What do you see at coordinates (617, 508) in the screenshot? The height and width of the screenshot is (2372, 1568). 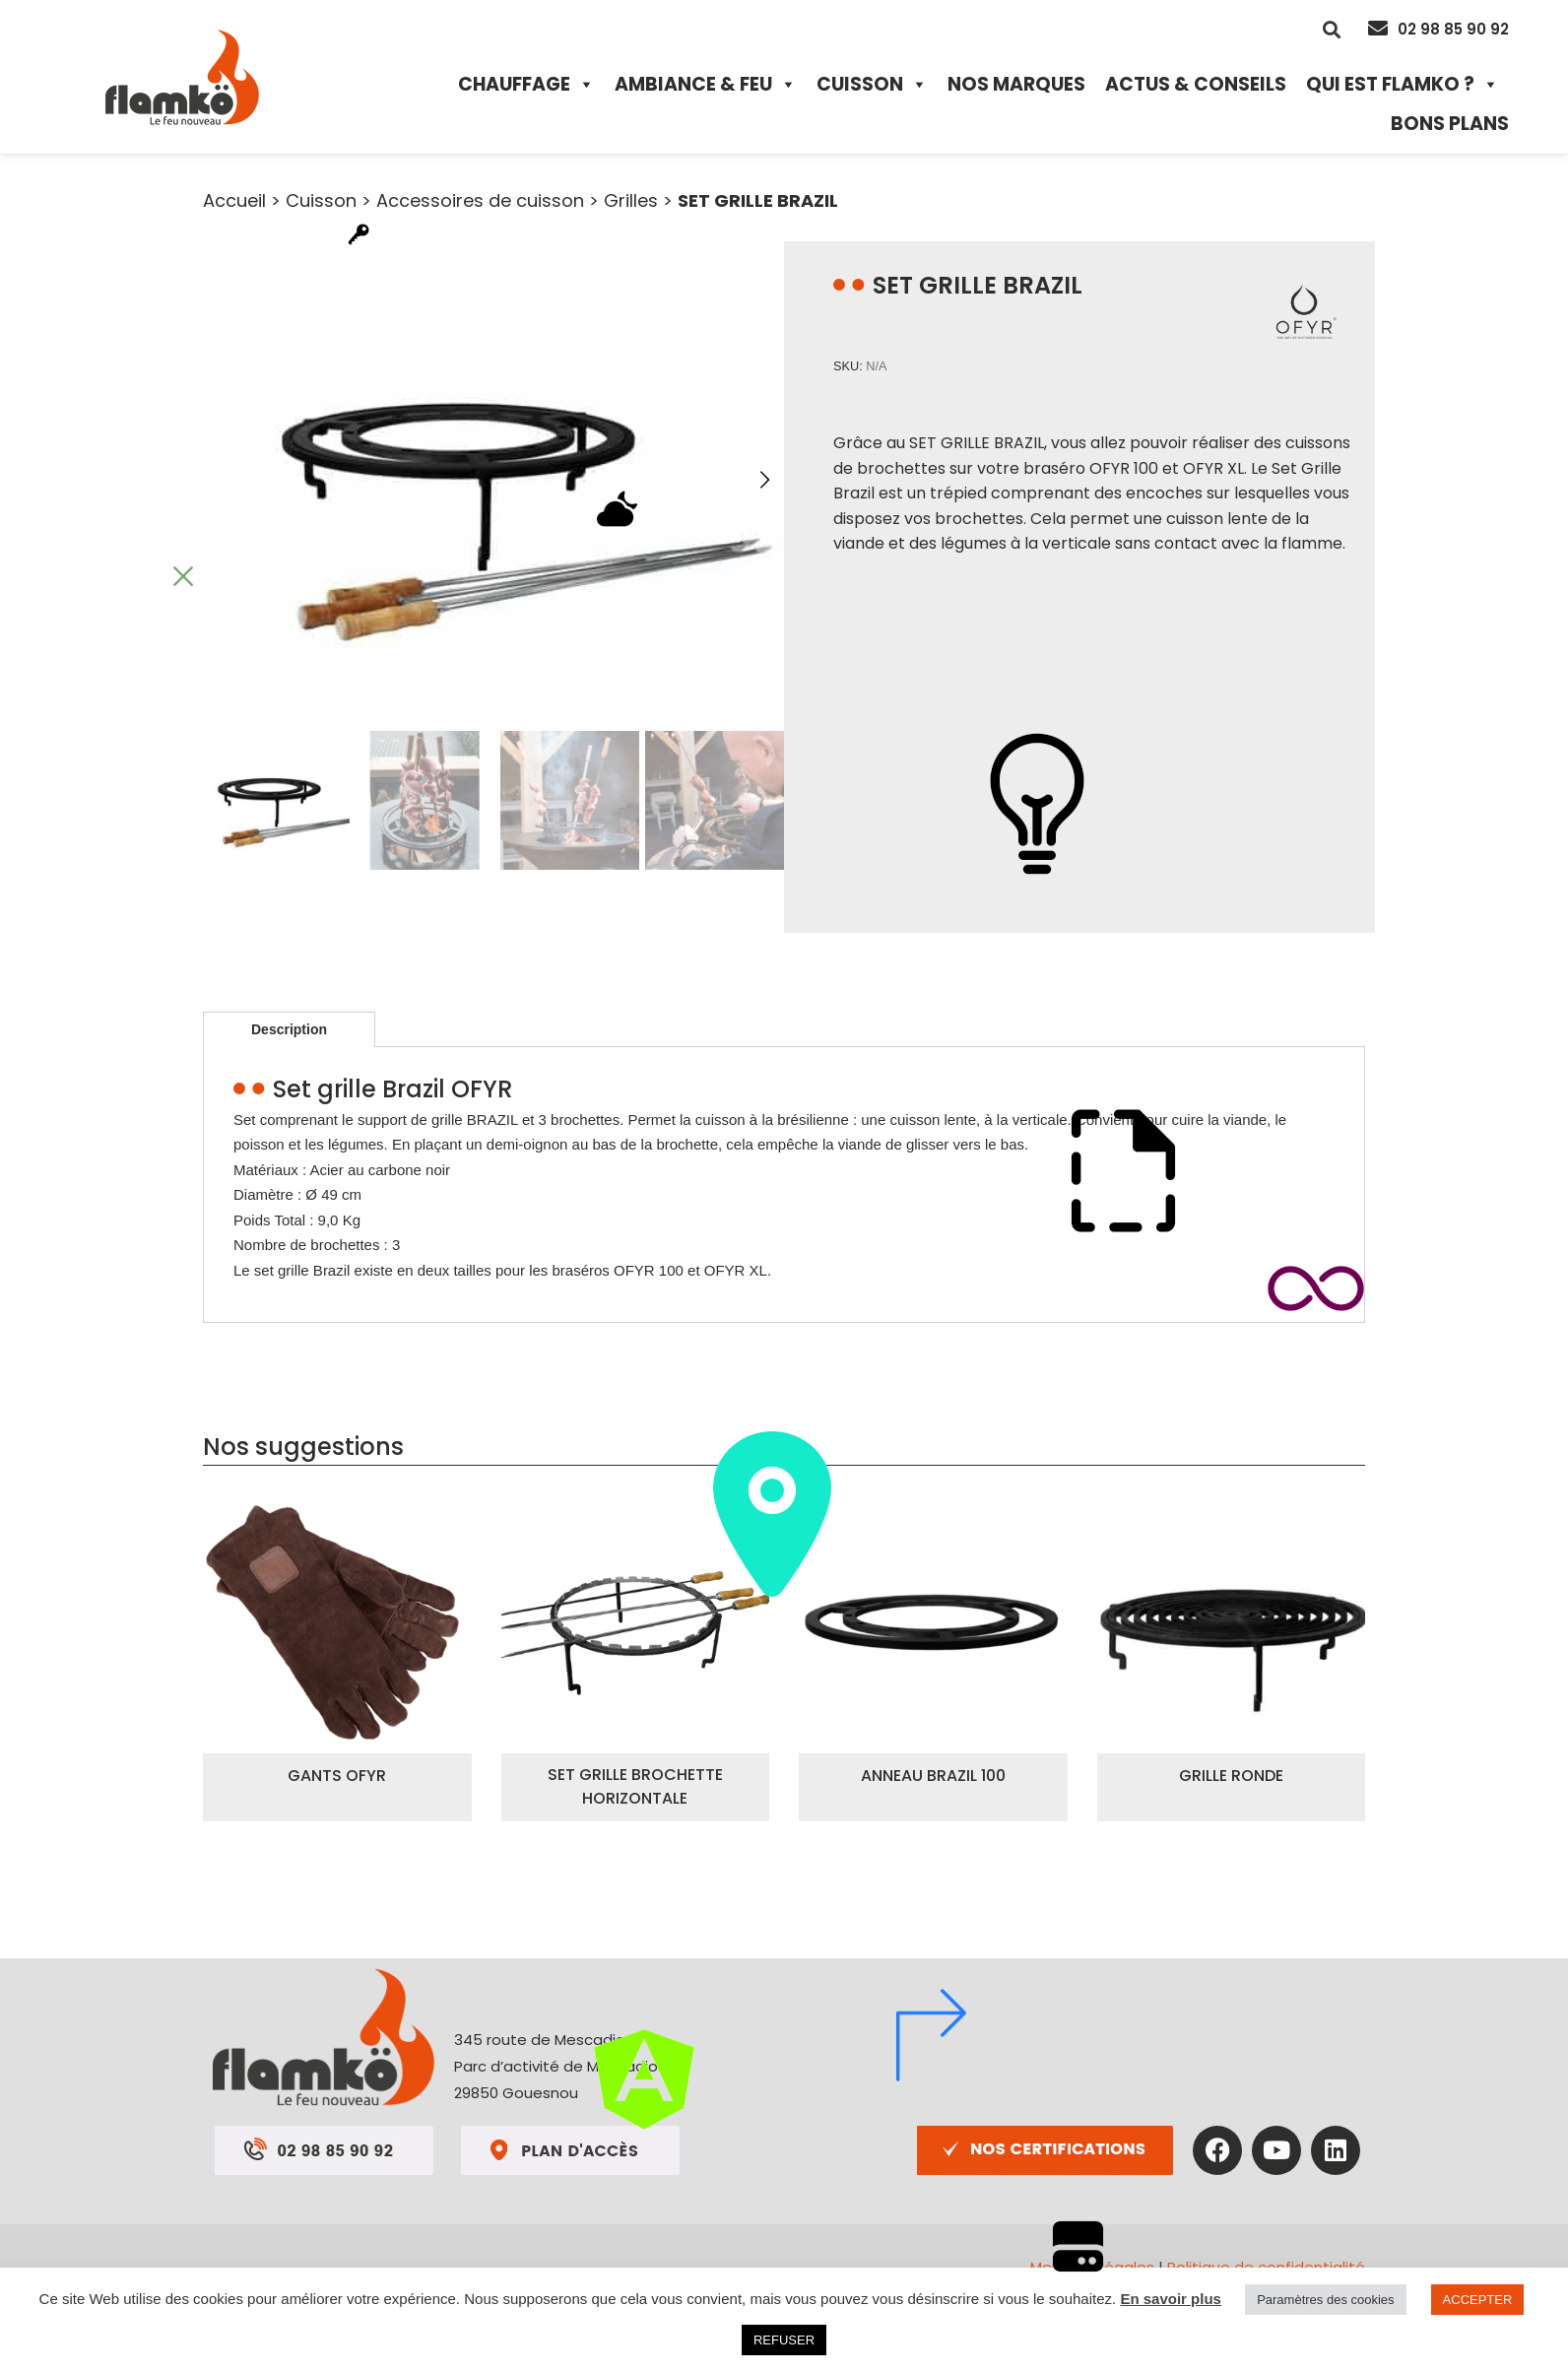 I see `indicates nighttime cloudy weather conditions` at bounding box center [617, 508].